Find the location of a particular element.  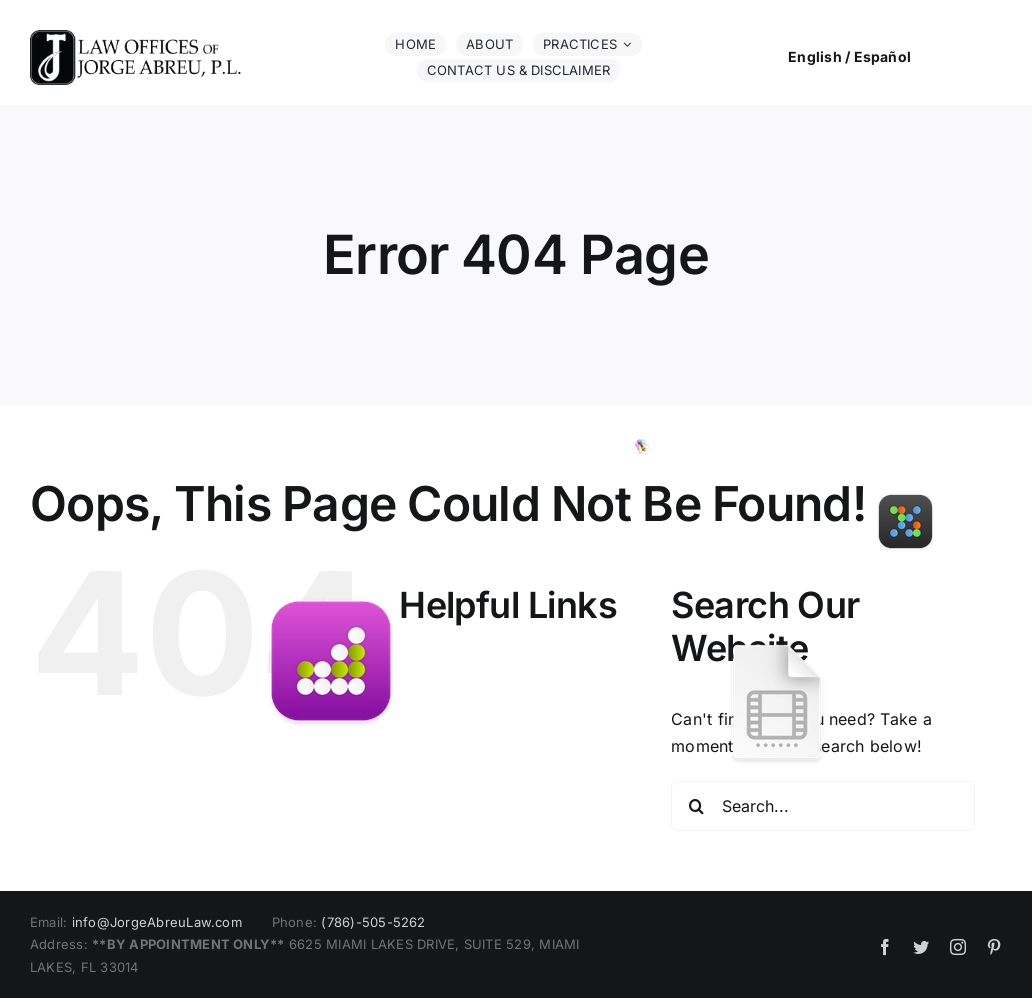

launch gnome five or more puzzle game is located at coordinates (905, 521).